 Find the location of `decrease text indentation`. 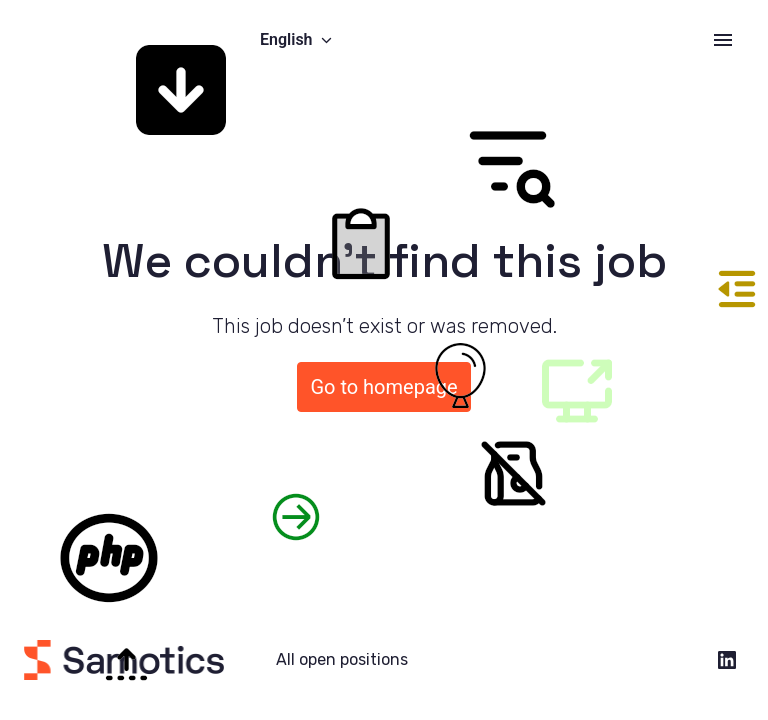

decrease text indentation is located at coordinates (737, 289).